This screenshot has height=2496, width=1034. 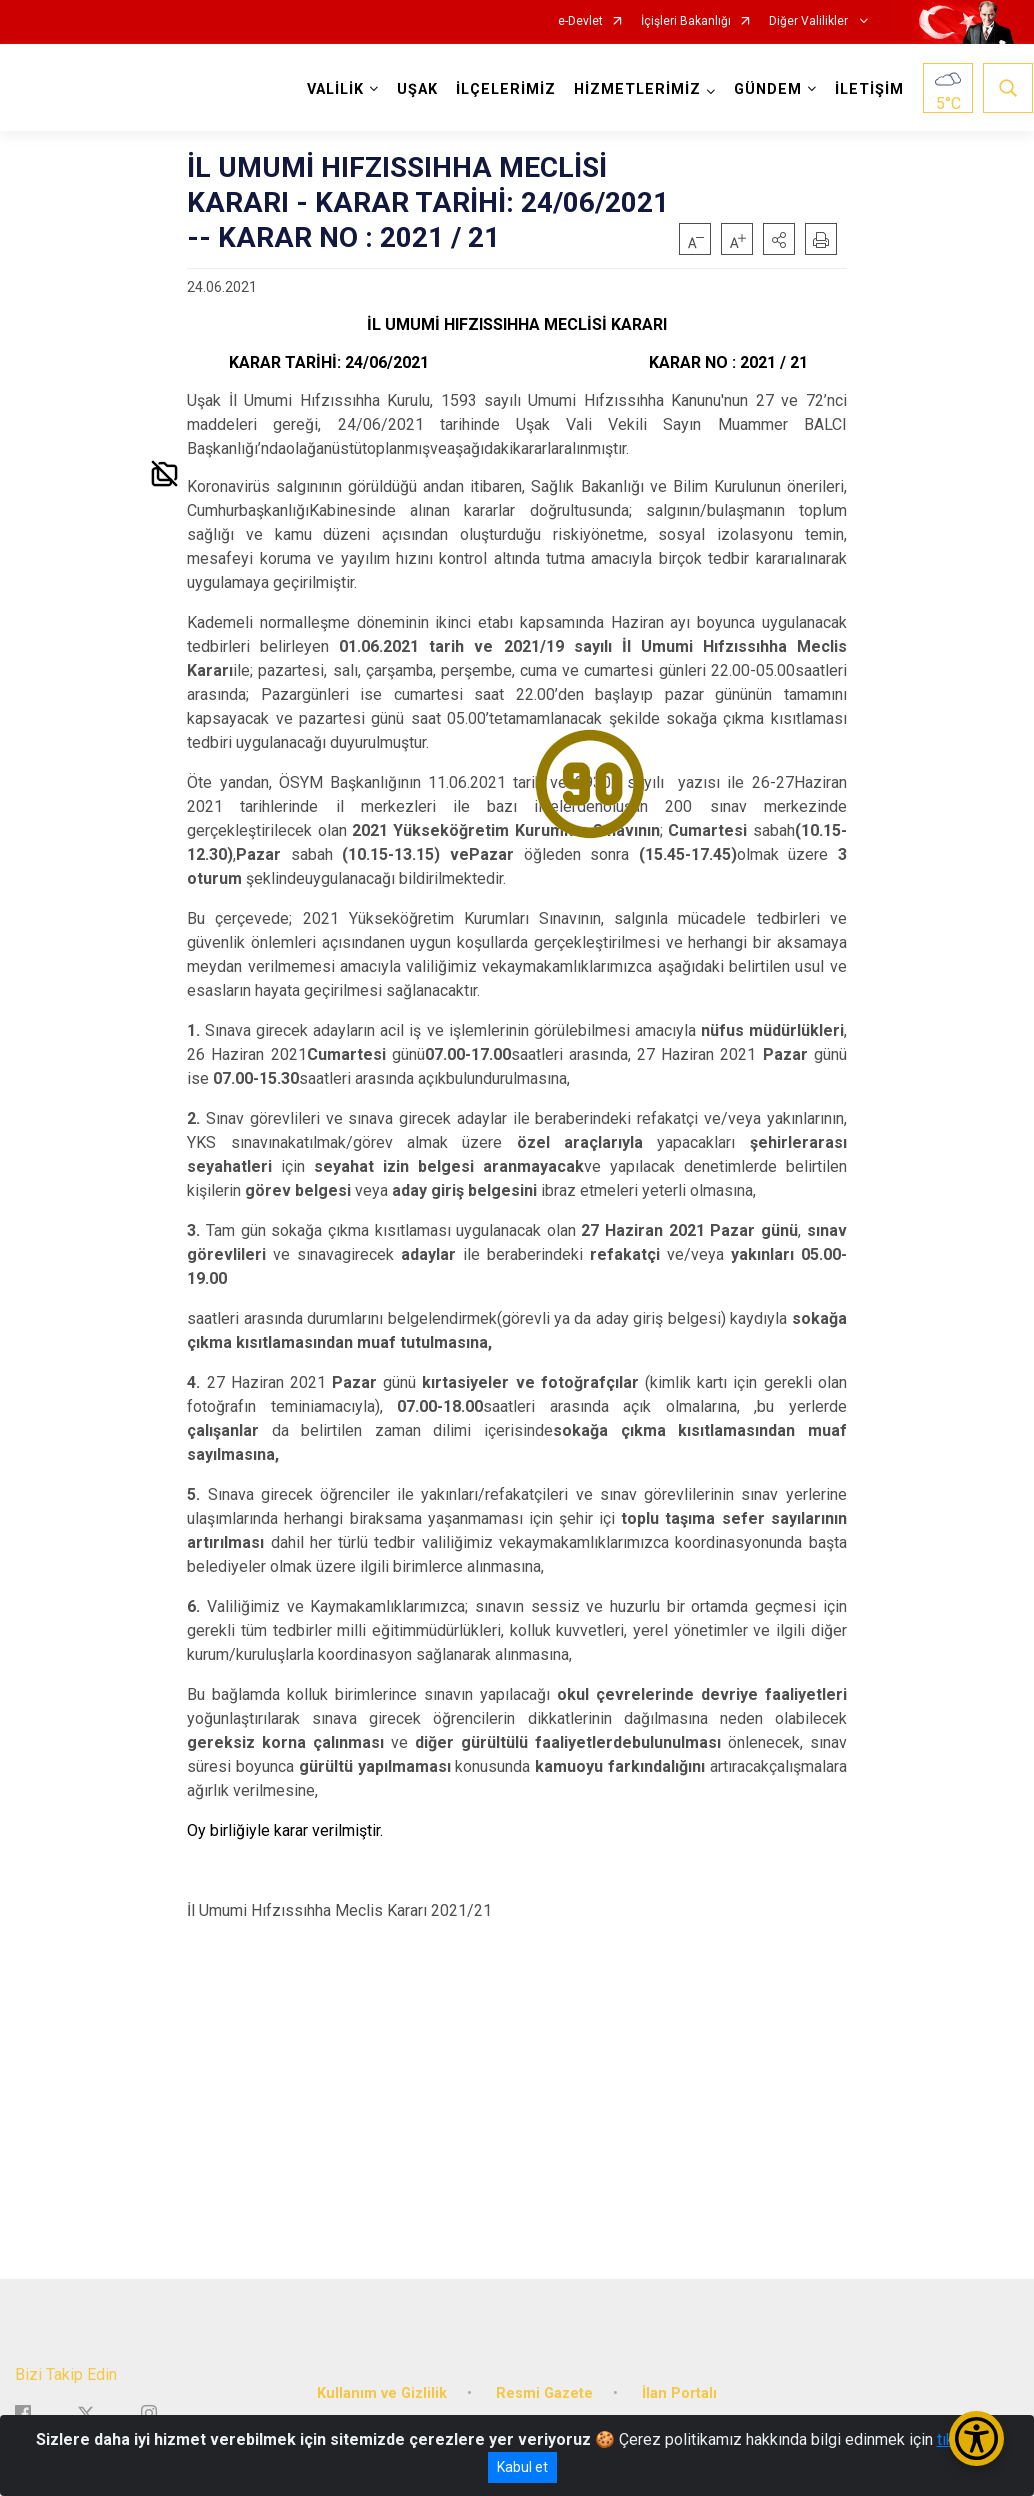 What do you see at coordinates (590, 784) in the screenshot?
I see `set timer or duration for 90 seconds` at bounding box center [590, 784].